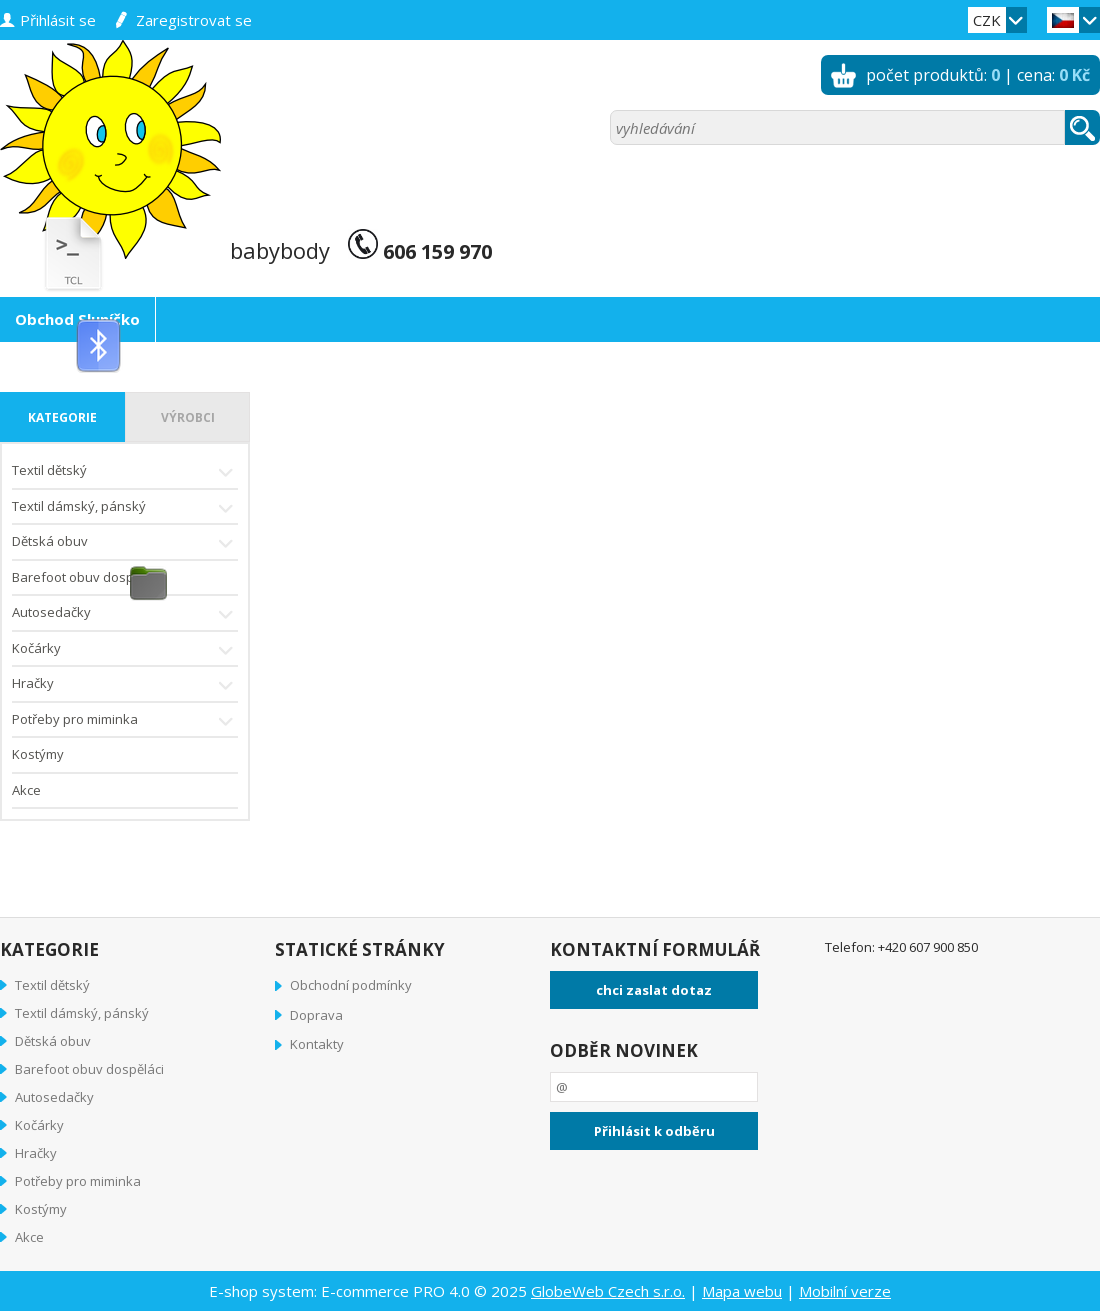 The width and height of the screenshot is (1100, 1311). Describe the element at coordinates (148, 582) in the screenshot. I see `open a folder to view its contents` at that location.